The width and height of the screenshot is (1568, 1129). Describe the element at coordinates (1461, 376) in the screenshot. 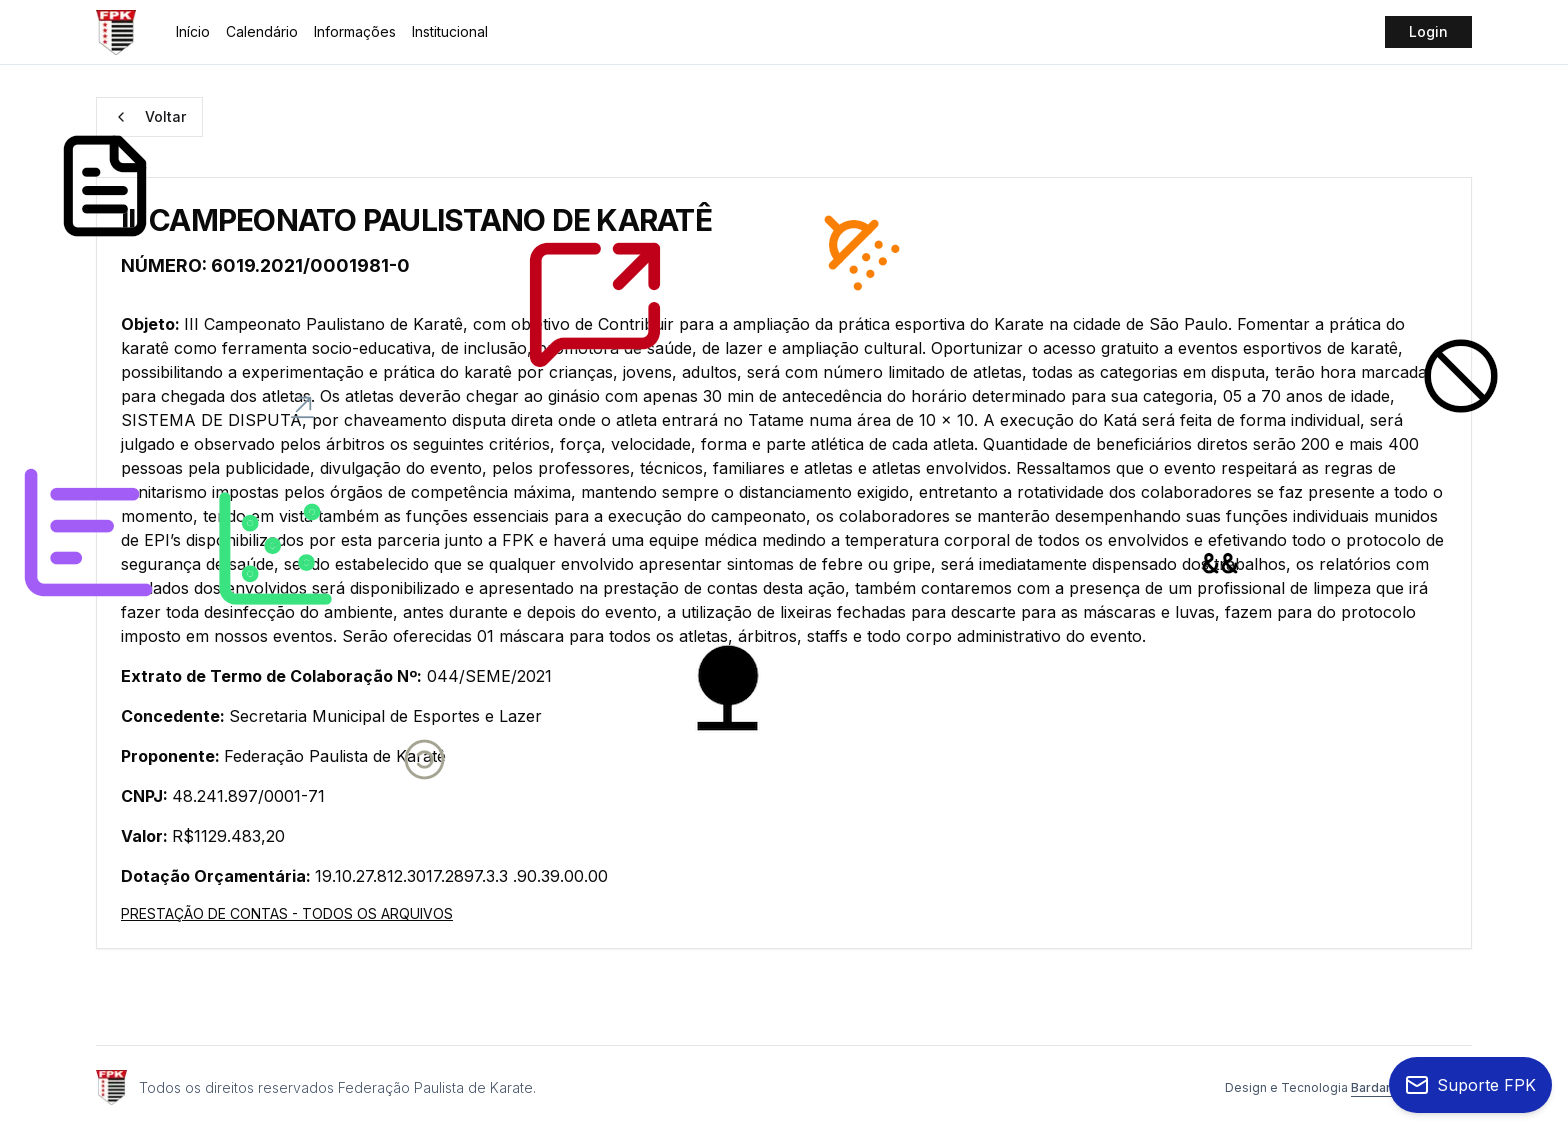

I see `indicates blocked or prohibited content` at that location.